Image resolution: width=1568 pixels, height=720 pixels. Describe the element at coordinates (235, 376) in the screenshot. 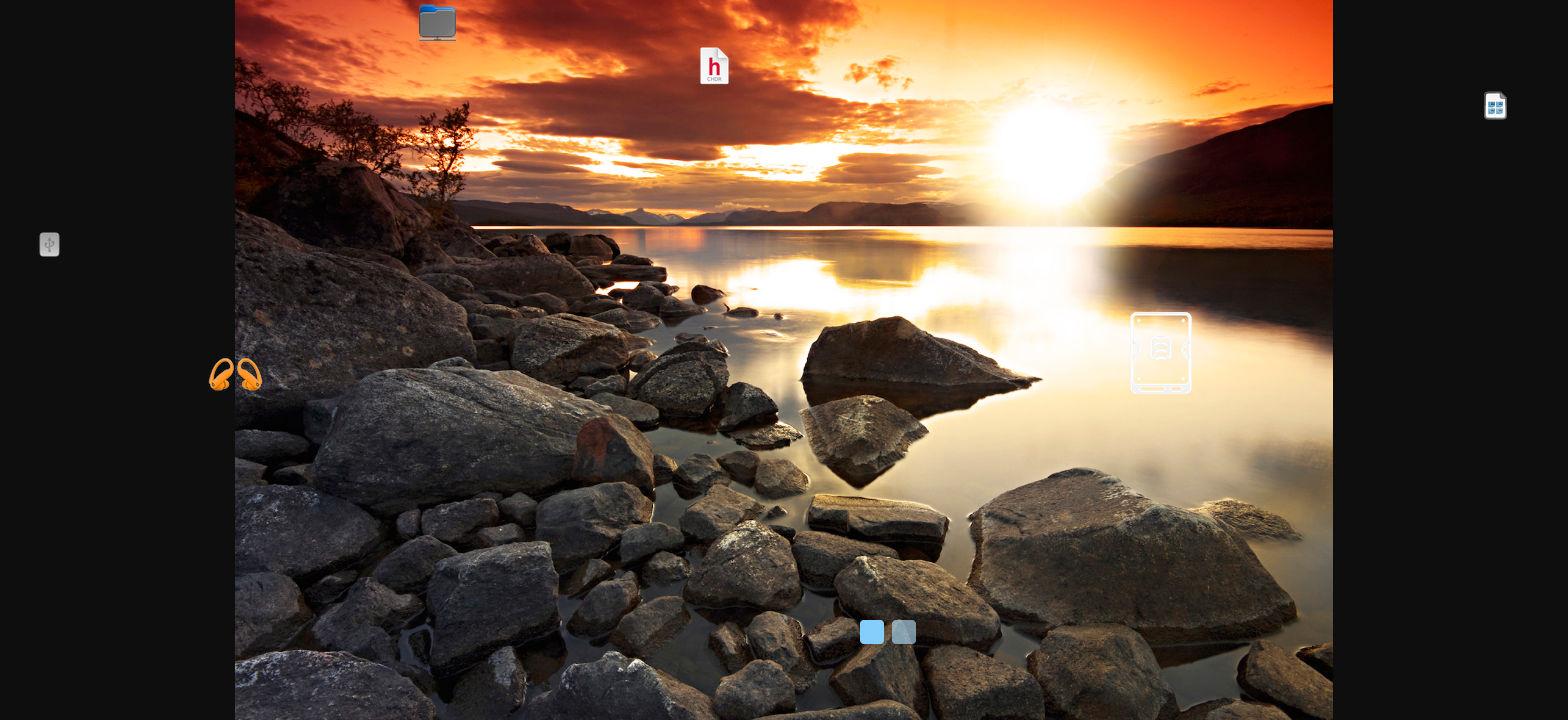

I see `connect wireless earbuds via bluetooth` at that location.